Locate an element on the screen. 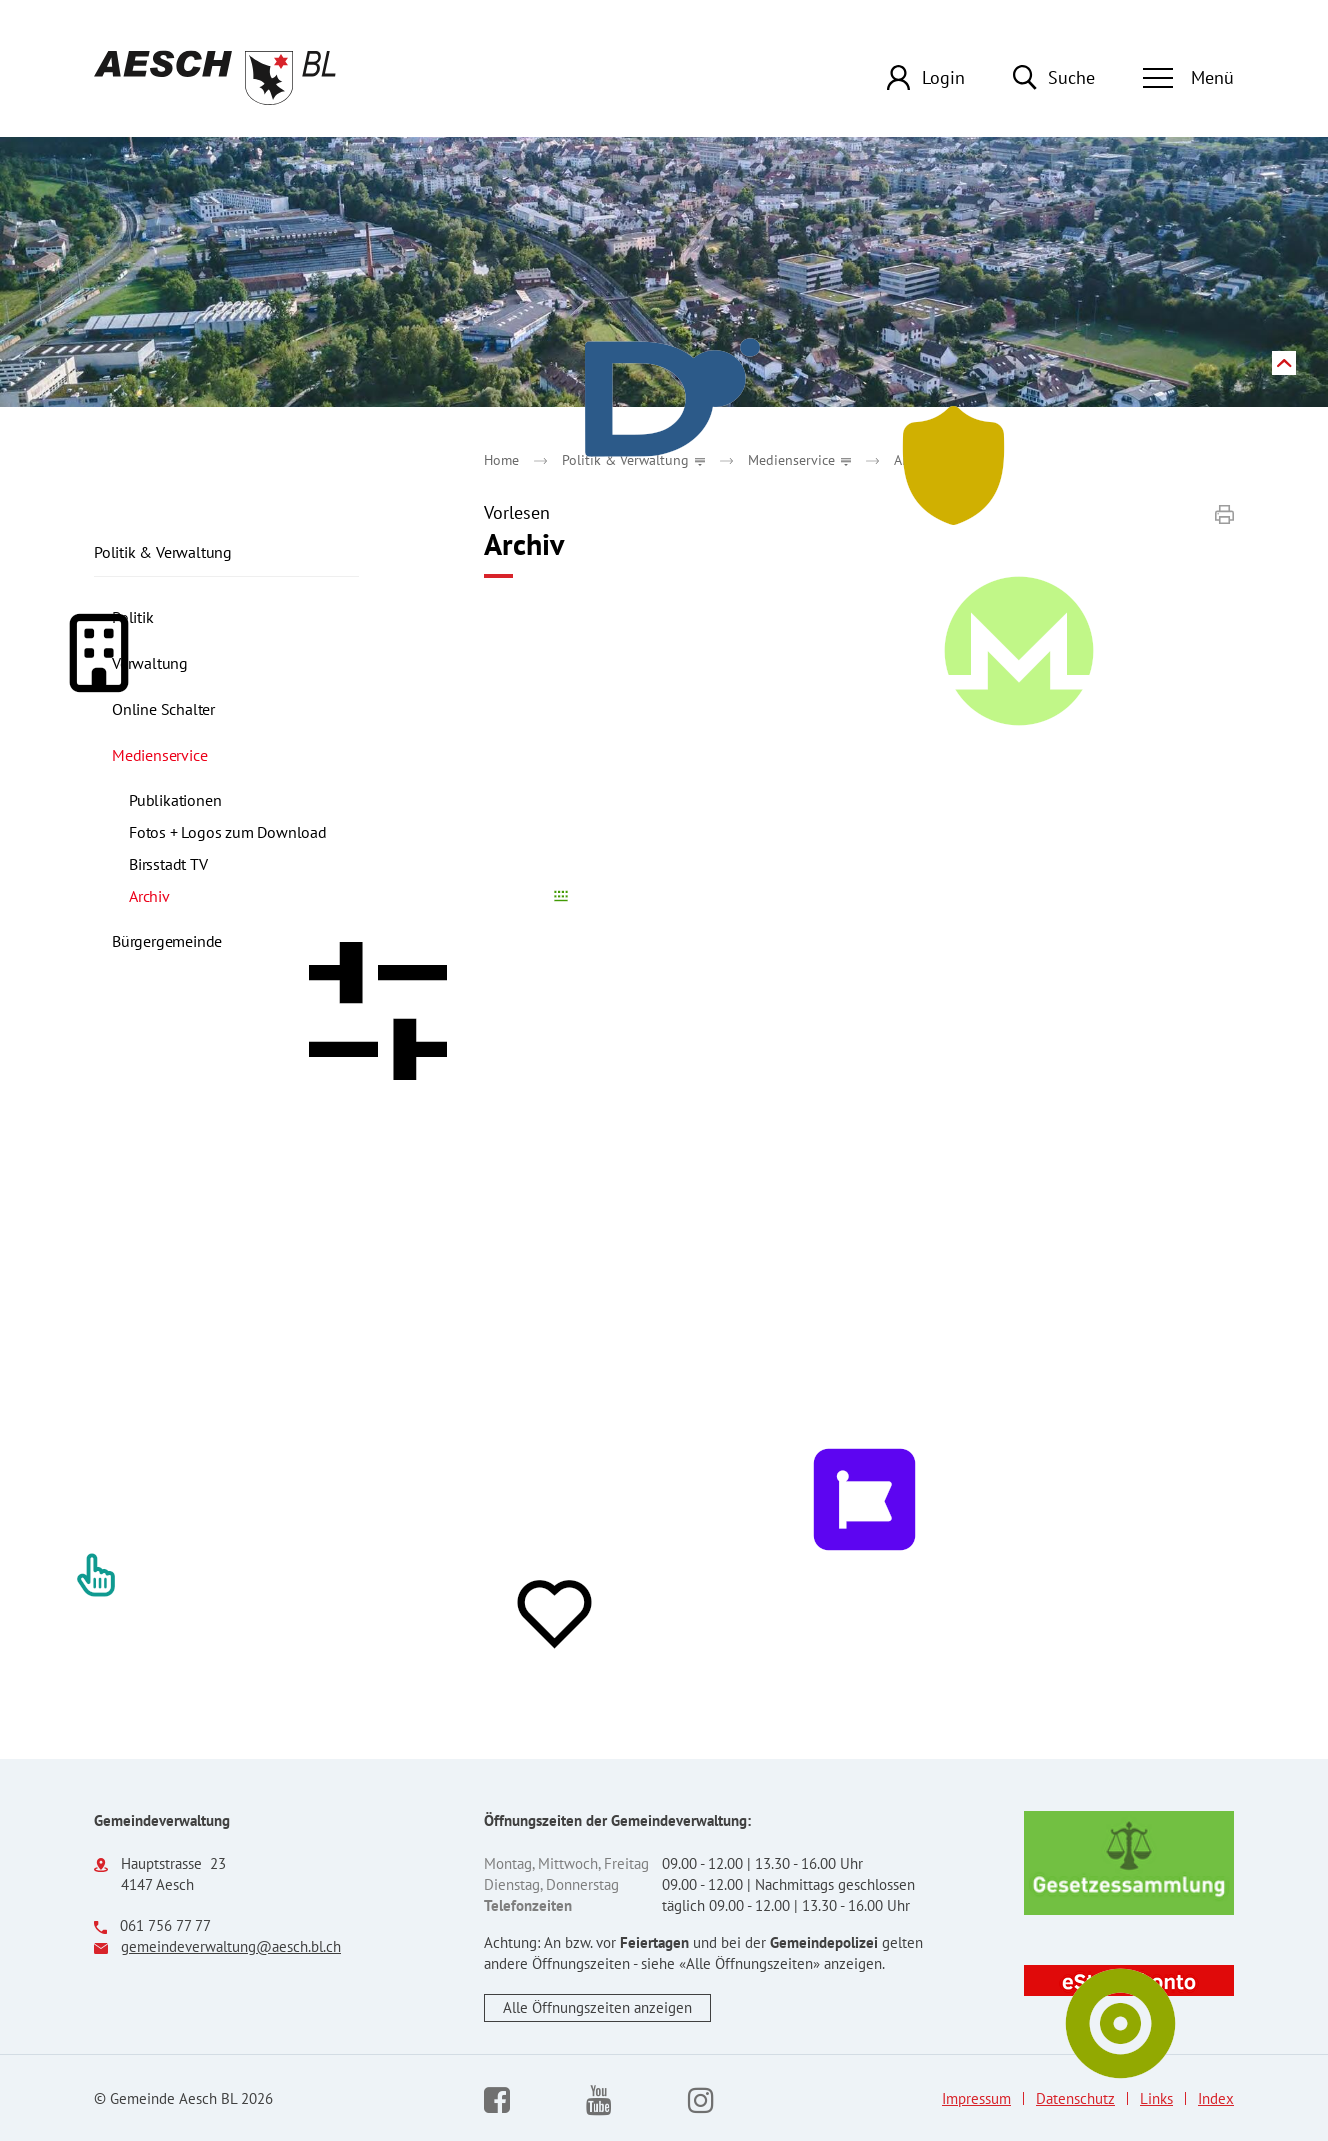  font awesome brand logo is located at coordinates (864, 1499).